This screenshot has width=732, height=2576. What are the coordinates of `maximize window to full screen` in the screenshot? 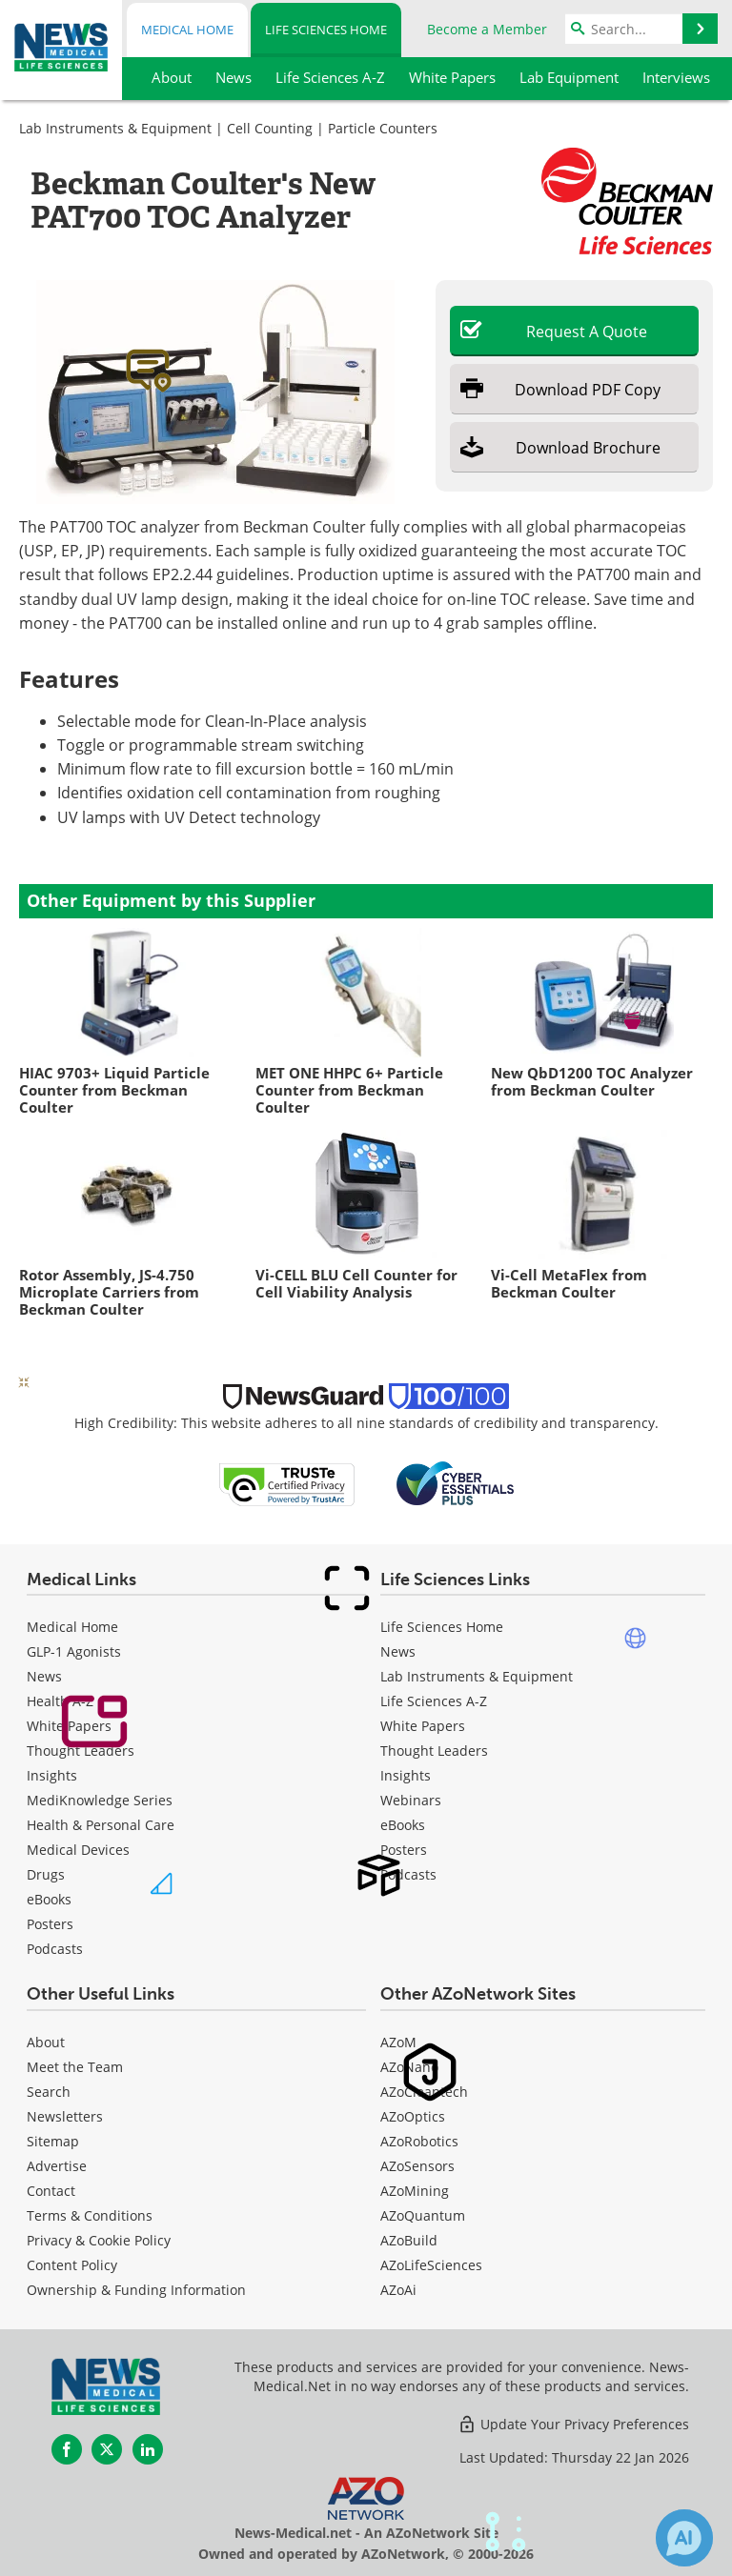 It's located at (347, 1588).